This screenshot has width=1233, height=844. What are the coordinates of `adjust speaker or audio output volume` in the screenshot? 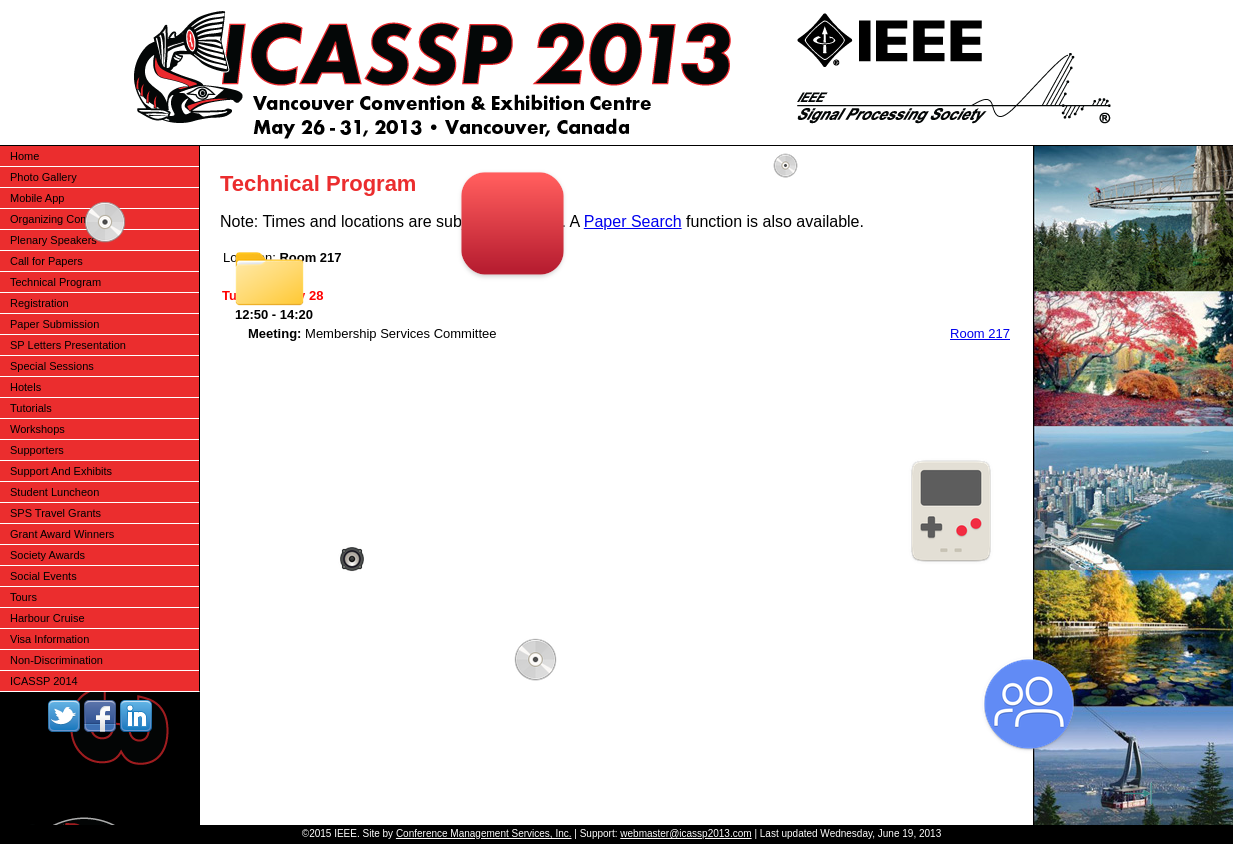 It's located at (352, 559).